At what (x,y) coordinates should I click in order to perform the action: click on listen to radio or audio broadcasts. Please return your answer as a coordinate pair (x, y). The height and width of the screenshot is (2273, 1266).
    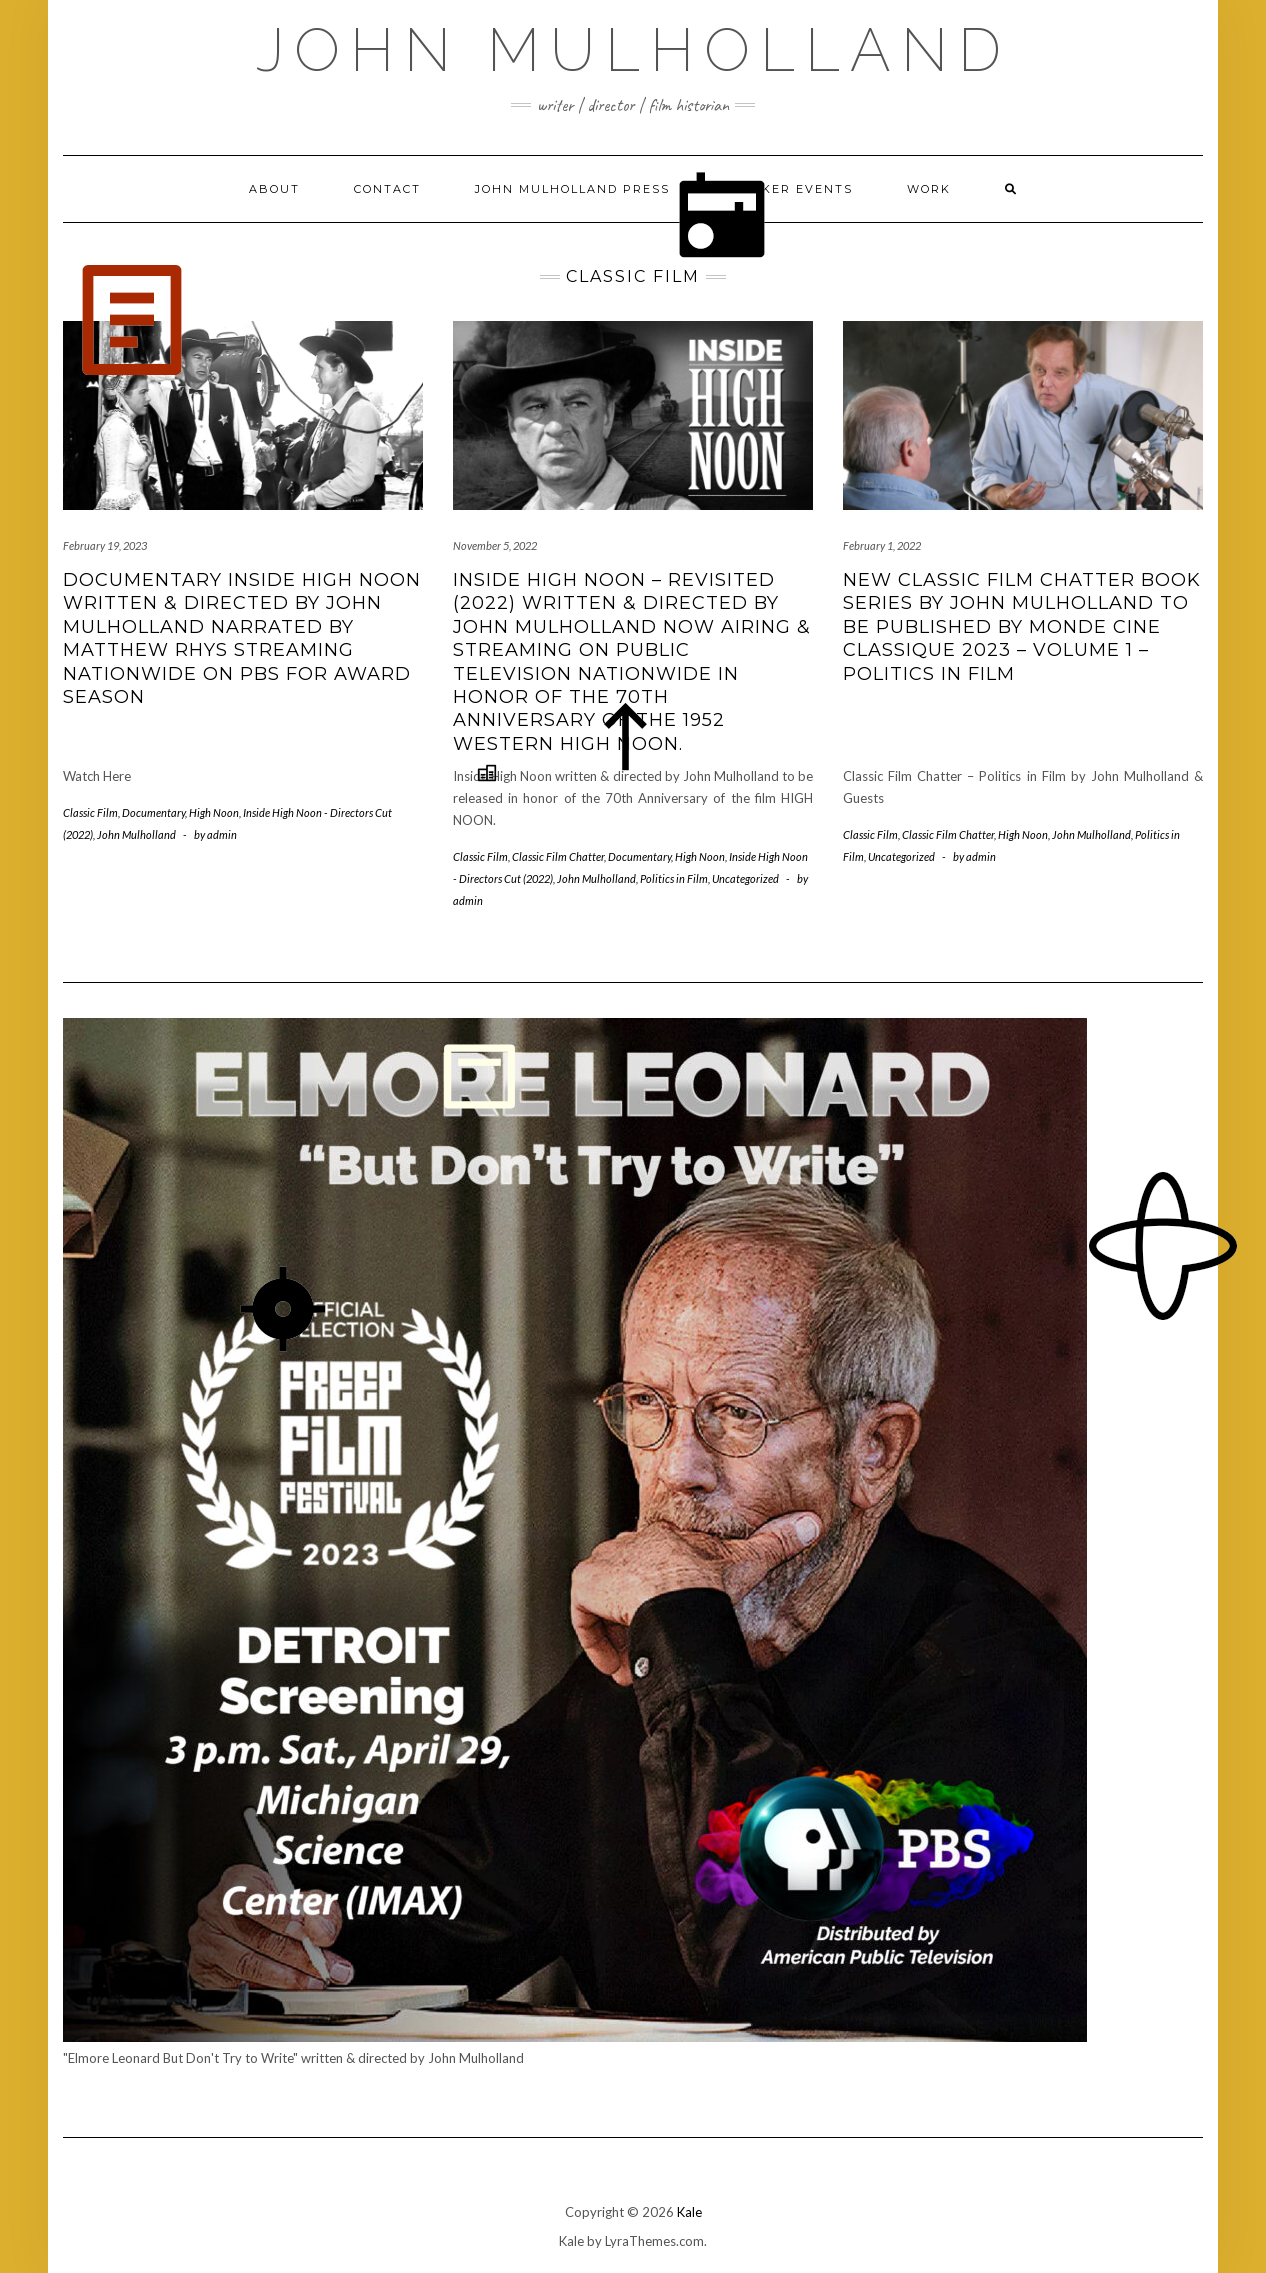
    Looking at the image, I should click on (722, 219).